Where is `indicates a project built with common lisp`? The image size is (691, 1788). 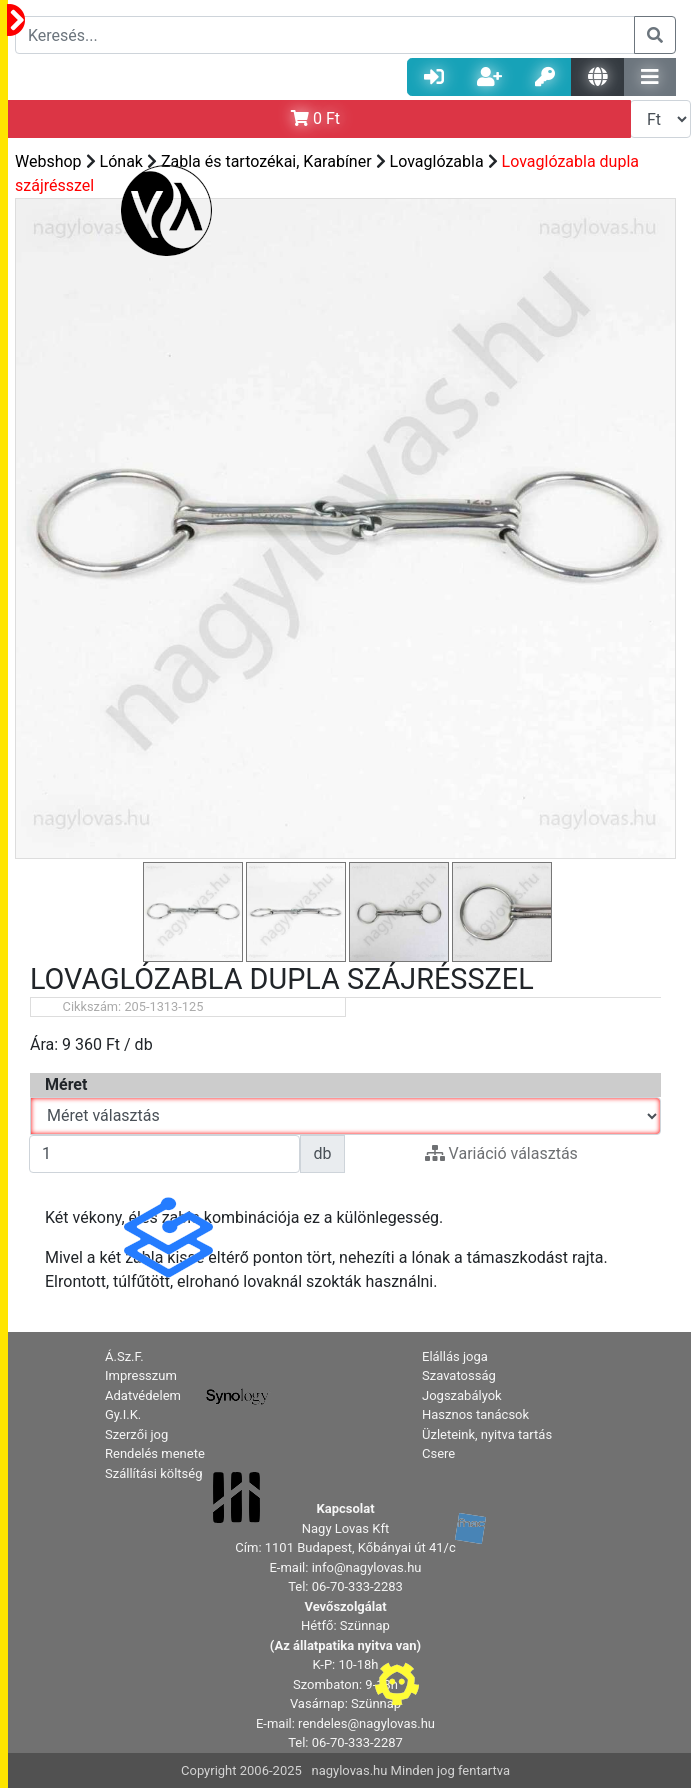
indicates a project built with common lisp is located at coordinates (166, 210).